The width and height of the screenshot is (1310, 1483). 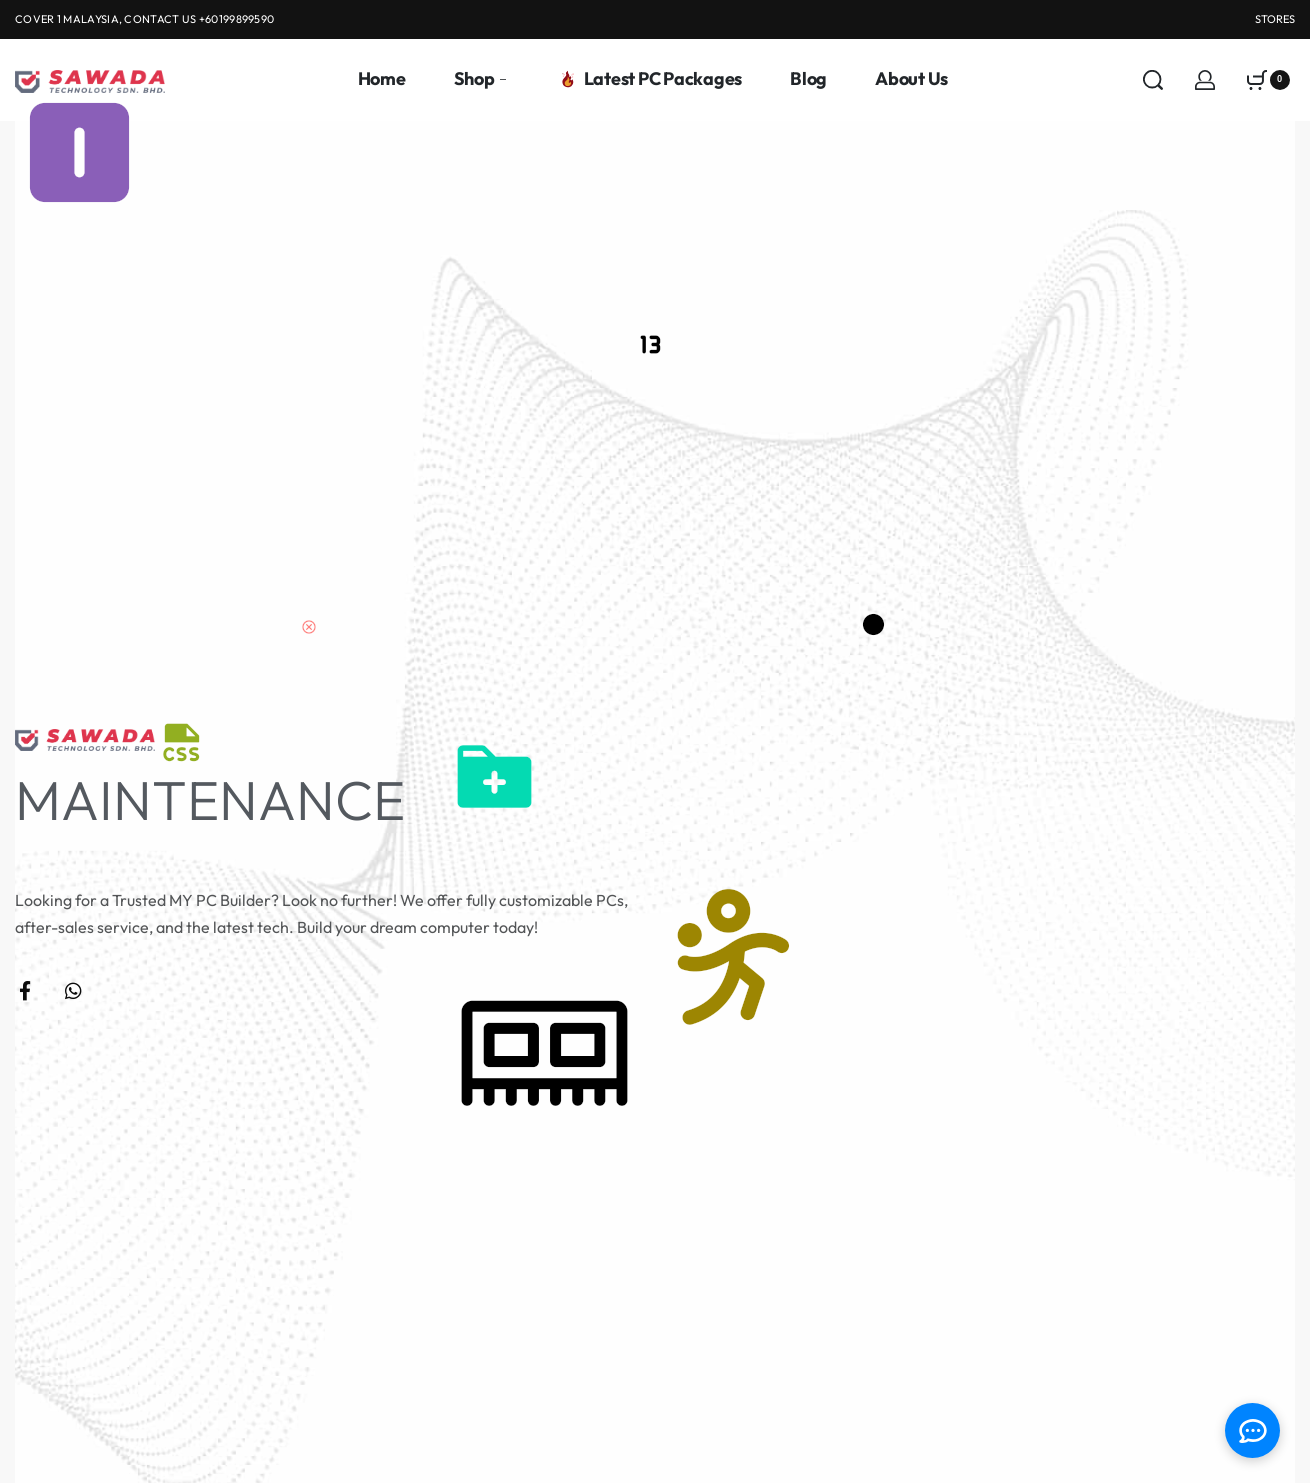 What do you see at coordinates (79, 152) in the screenshot?
I see `access information or details` at bounding box center [79, 152].